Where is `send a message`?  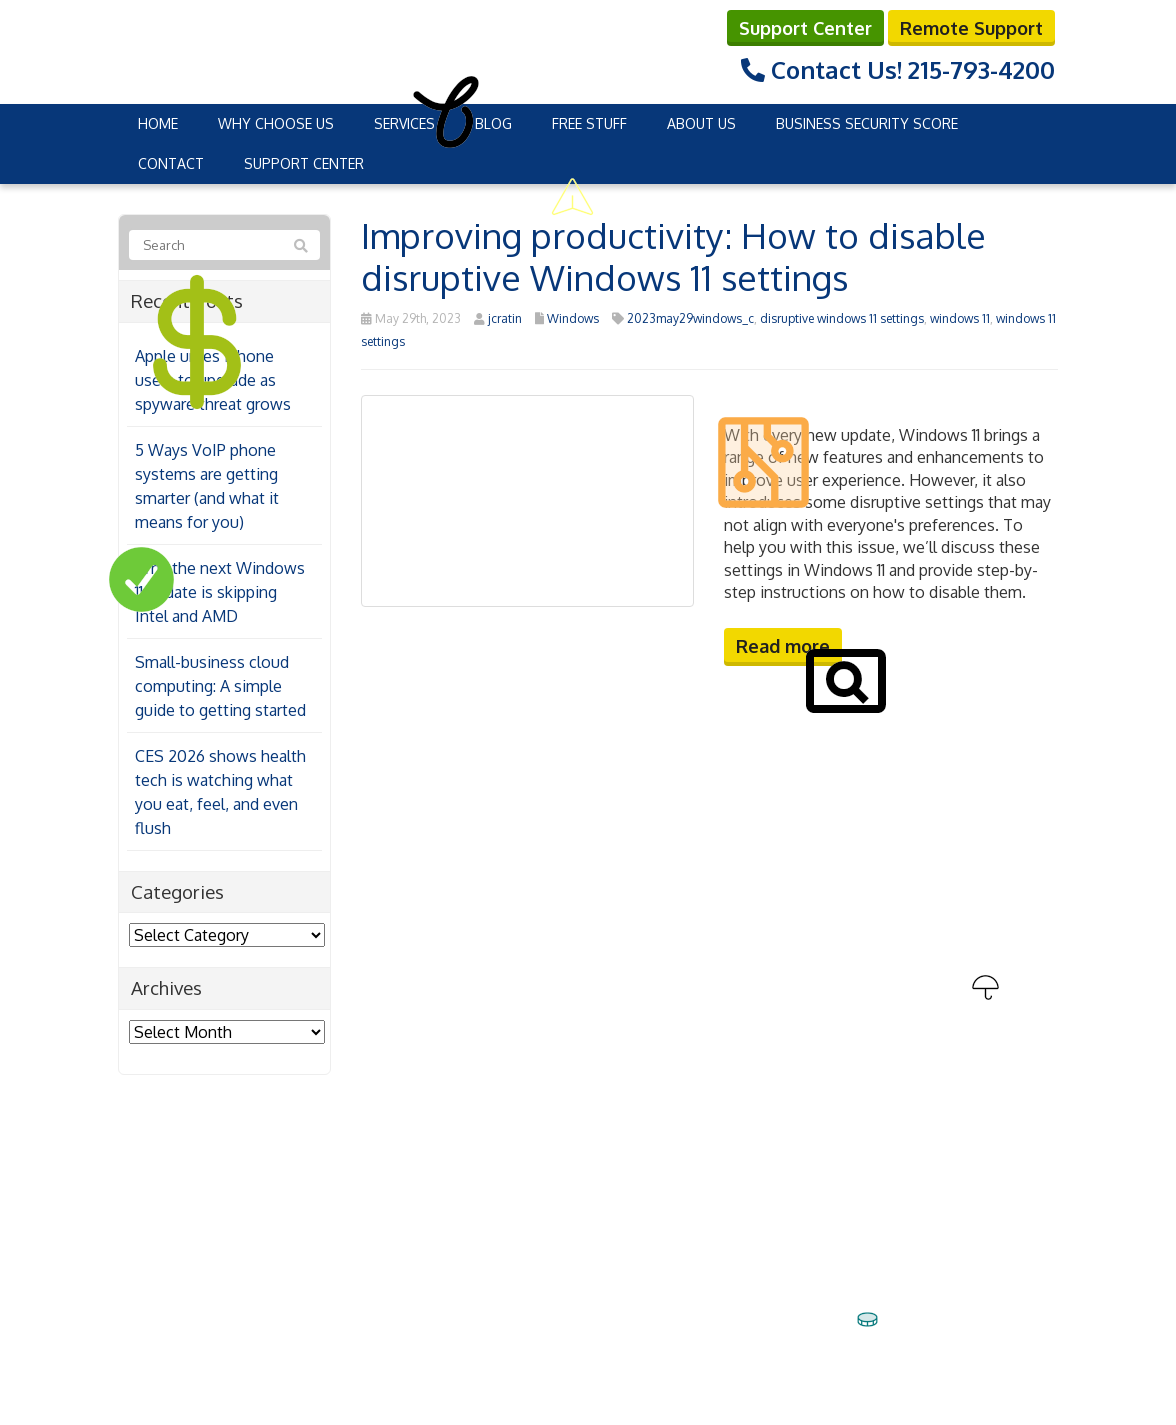 send a message is located at coordinates (572, 197).